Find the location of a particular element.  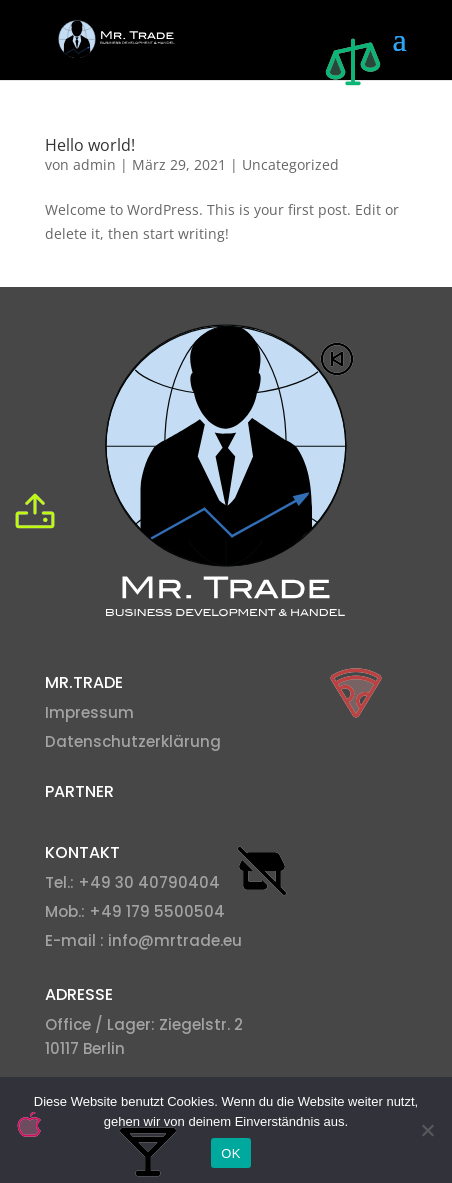

upload a file or document is located at coordinates (35, 513).